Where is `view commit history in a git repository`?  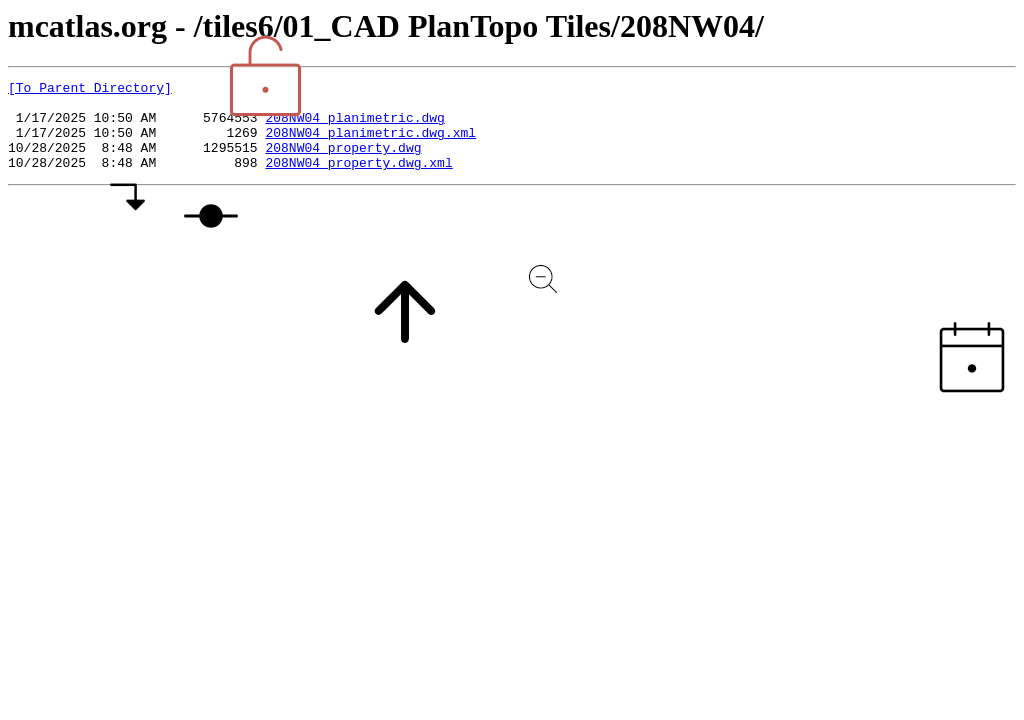
view commit history in a git repository is located at coordinates (211, 216).